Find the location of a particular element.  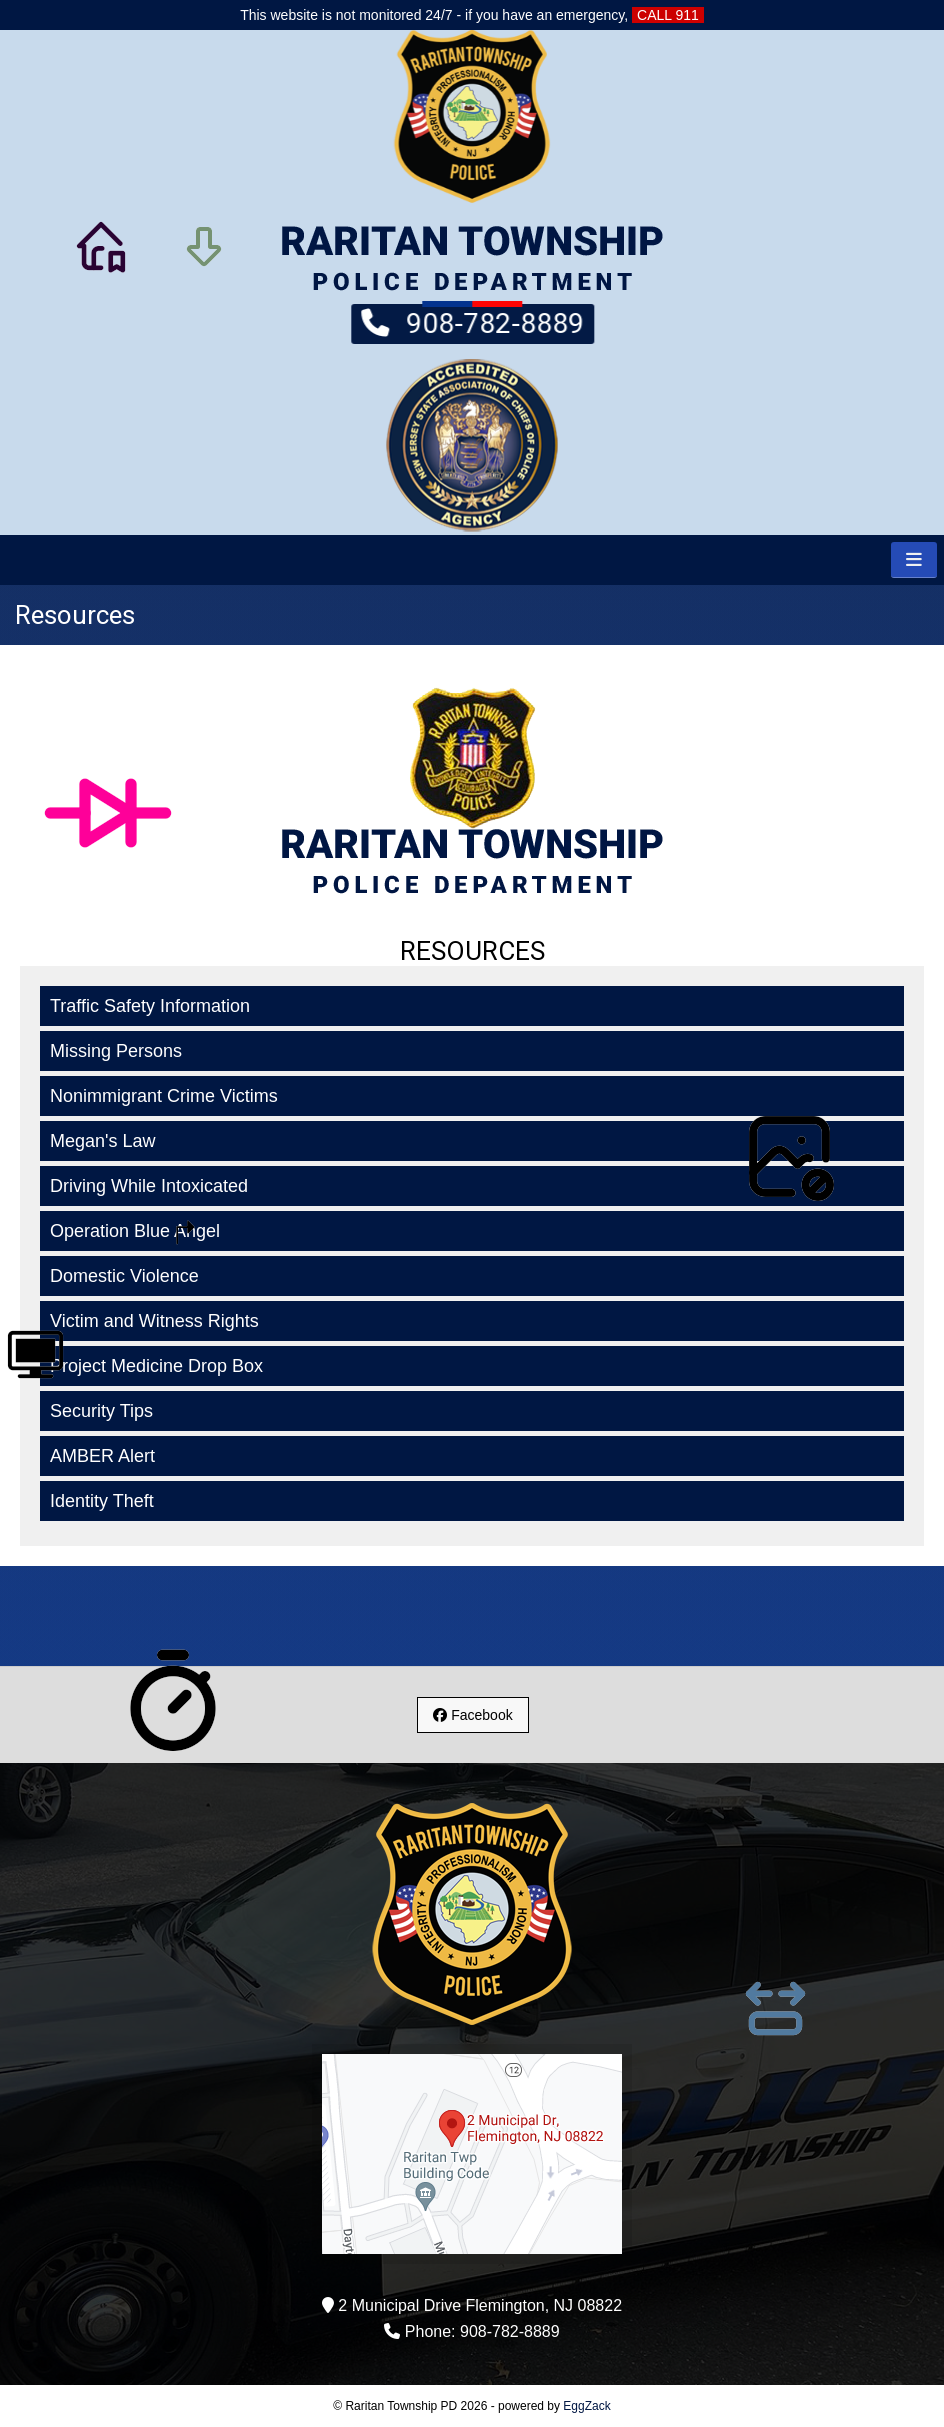

auto-resize content to fit container is located at coordinates (775, 2008).